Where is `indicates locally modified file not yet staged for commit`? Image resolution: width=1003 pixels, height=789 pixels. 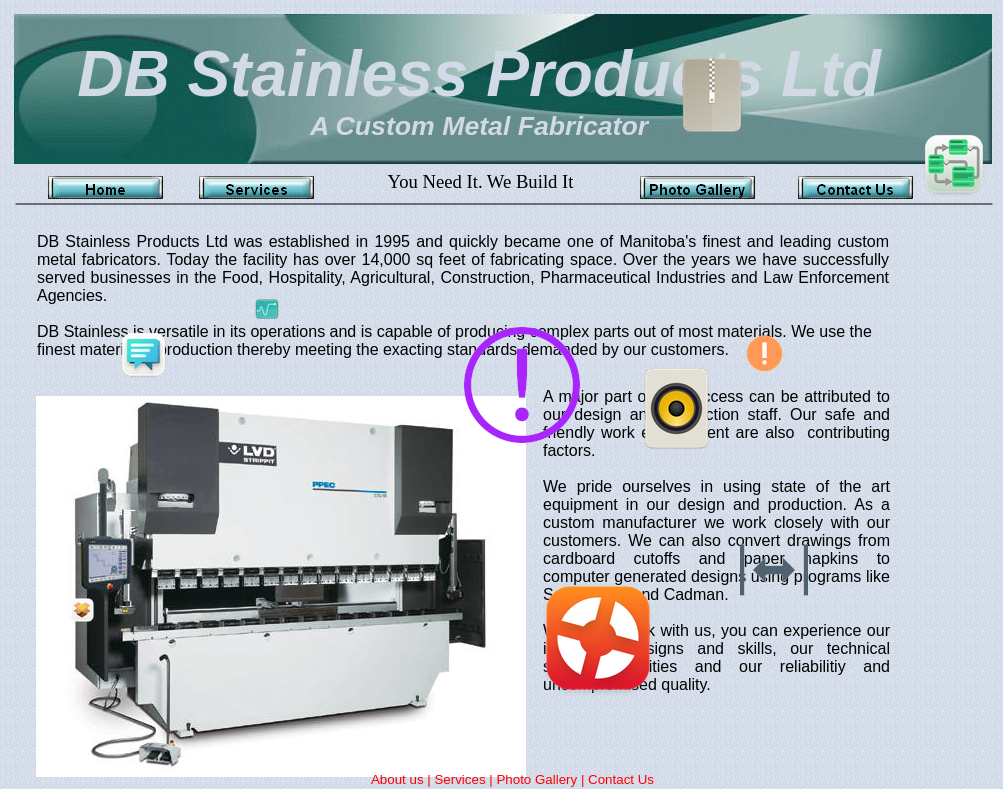
indicates locally modified file not yet staged for commit is located at coordinates (764, 353).